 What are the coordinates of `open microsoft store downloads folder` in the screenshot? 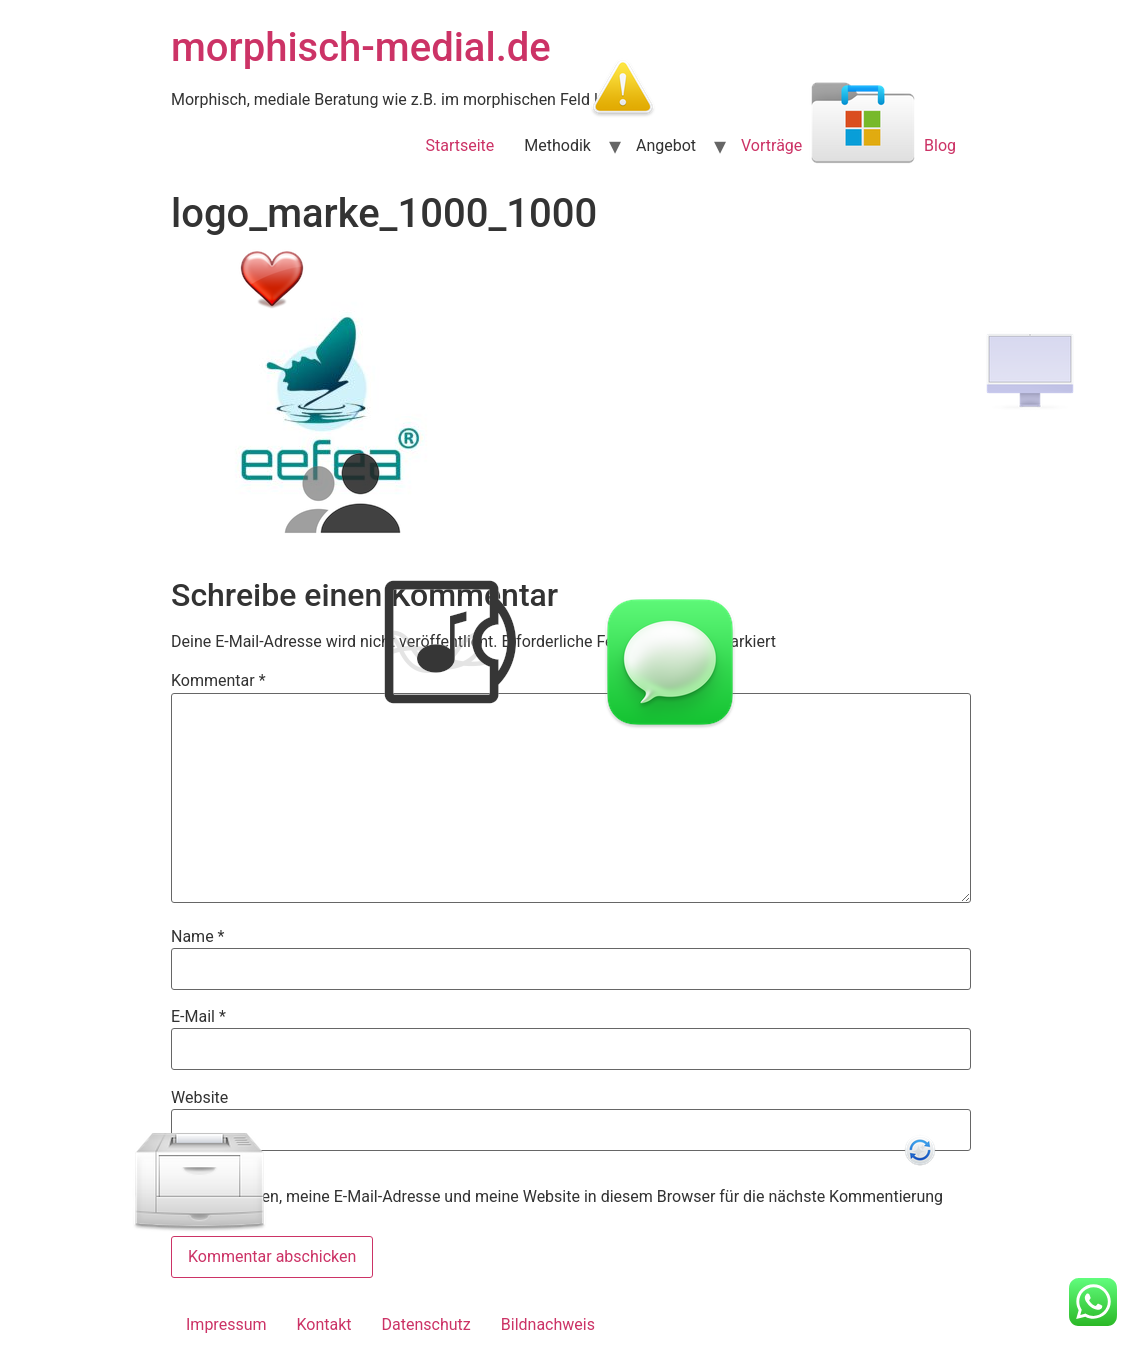 It's located at (862, 125).